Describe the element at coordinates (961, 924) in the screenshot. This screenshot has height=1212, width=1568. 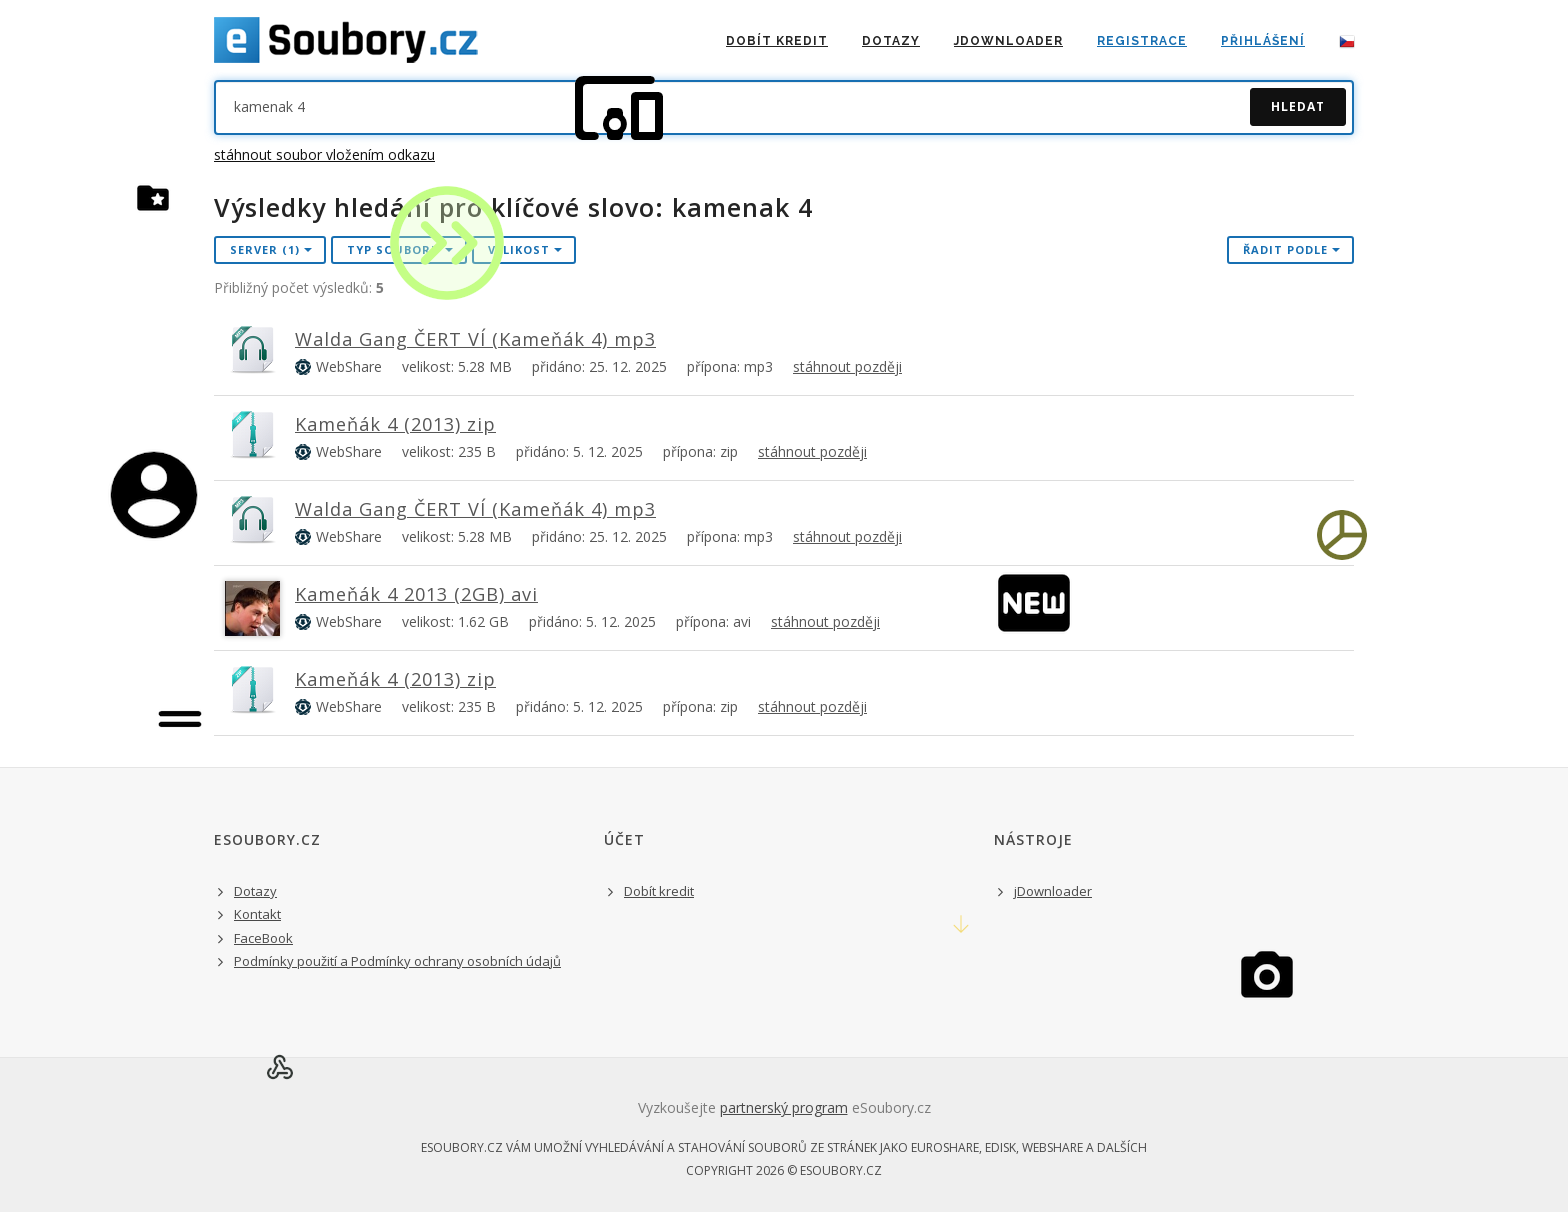
I see `scroll down or view more content` at that location.